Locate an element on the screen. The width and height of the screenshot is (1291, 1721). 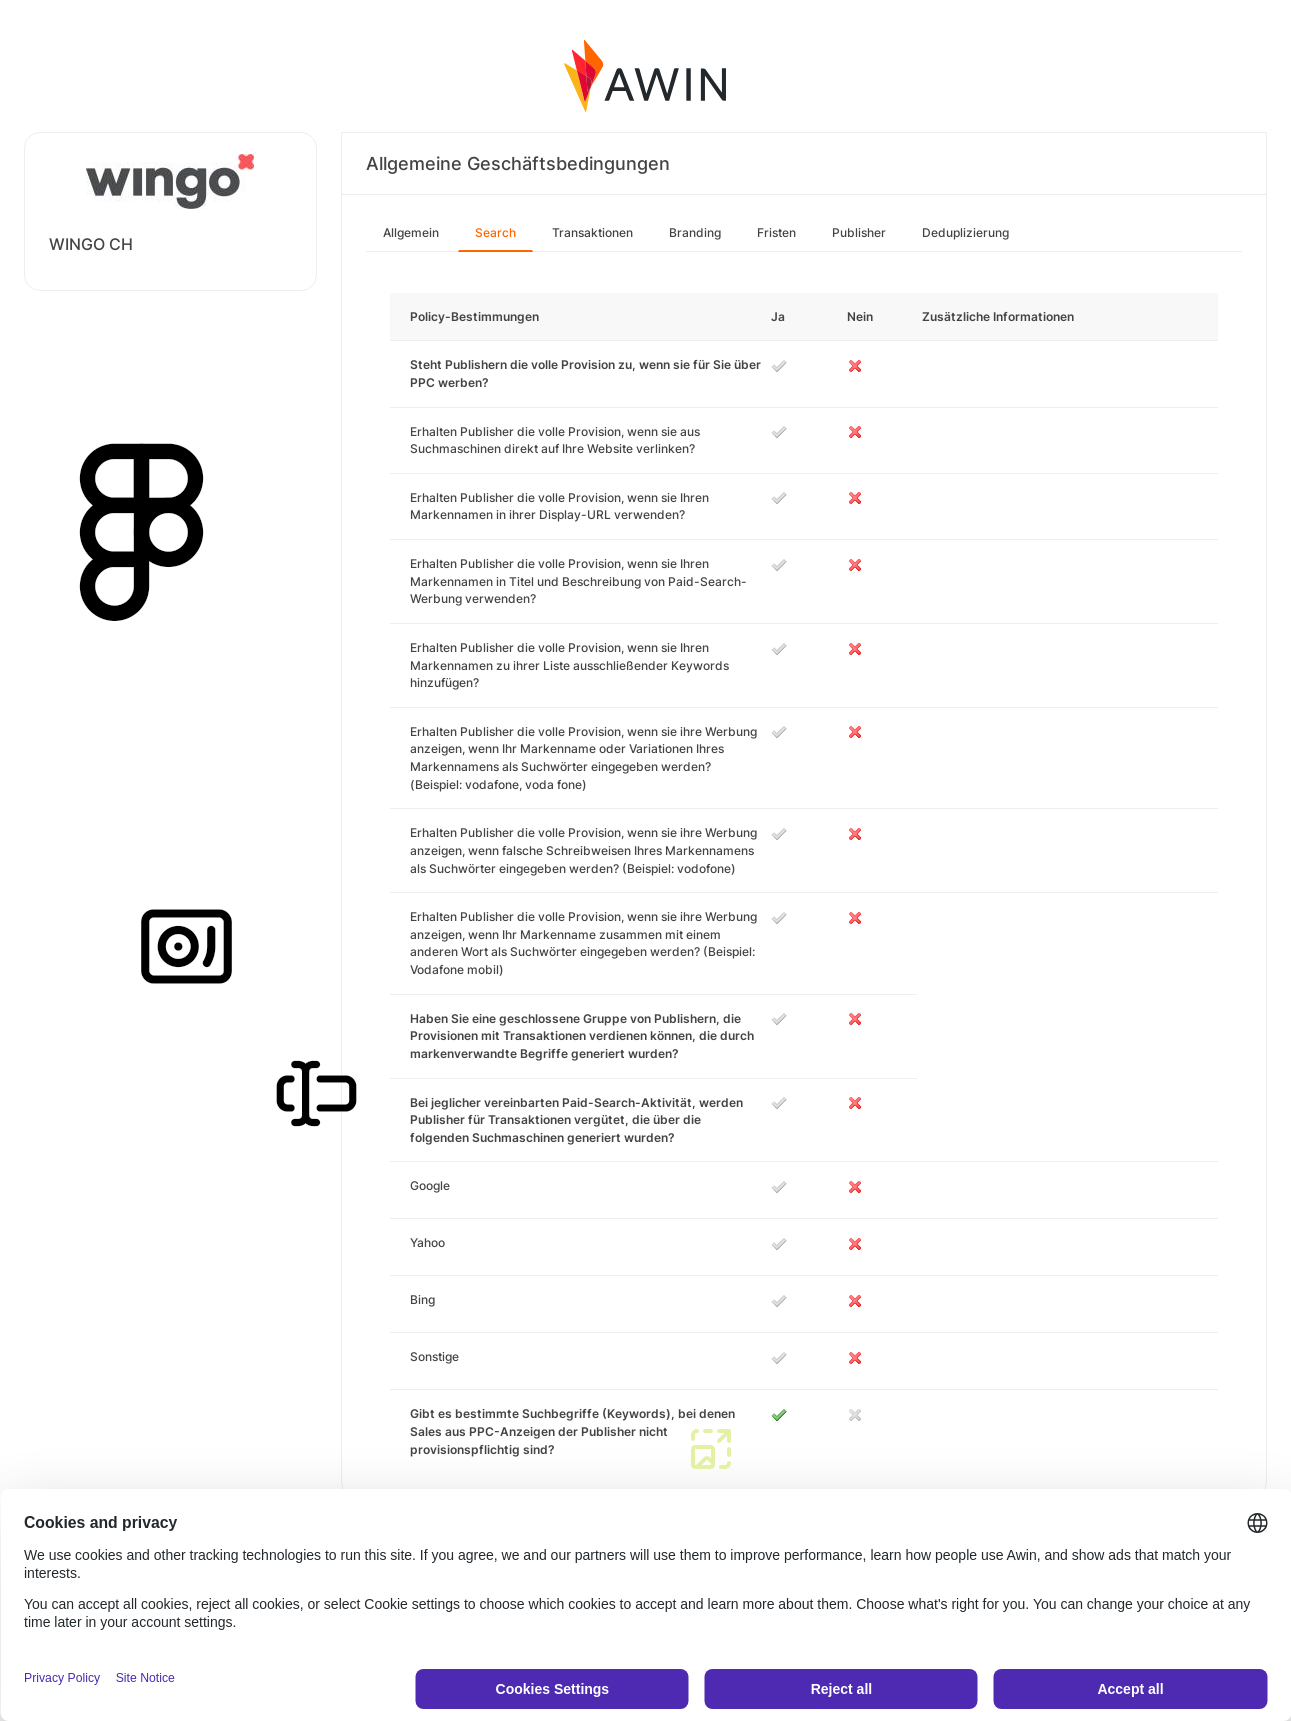
access music or audio player is located at coordinates (186, 946).